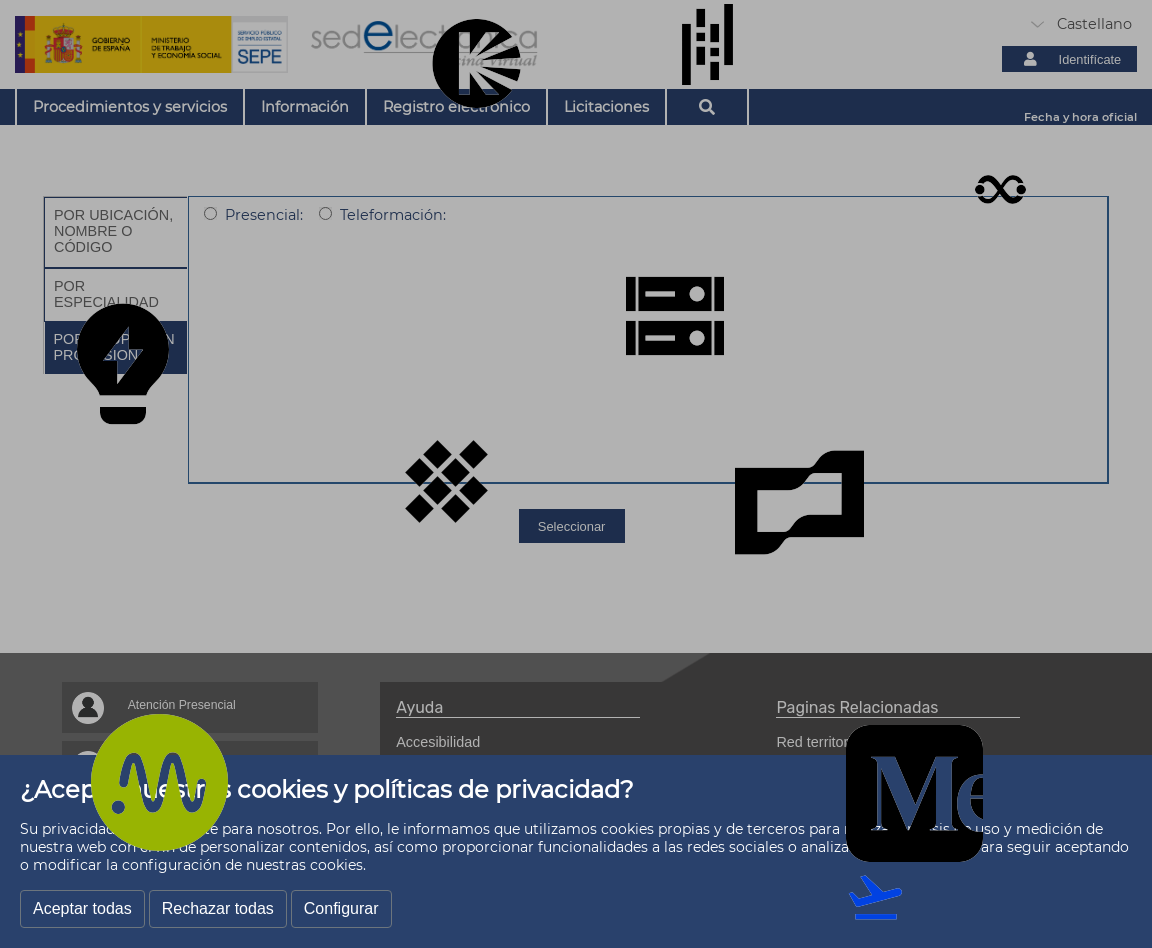  I want to click on open the Brex financial management app, so click(799, 502).